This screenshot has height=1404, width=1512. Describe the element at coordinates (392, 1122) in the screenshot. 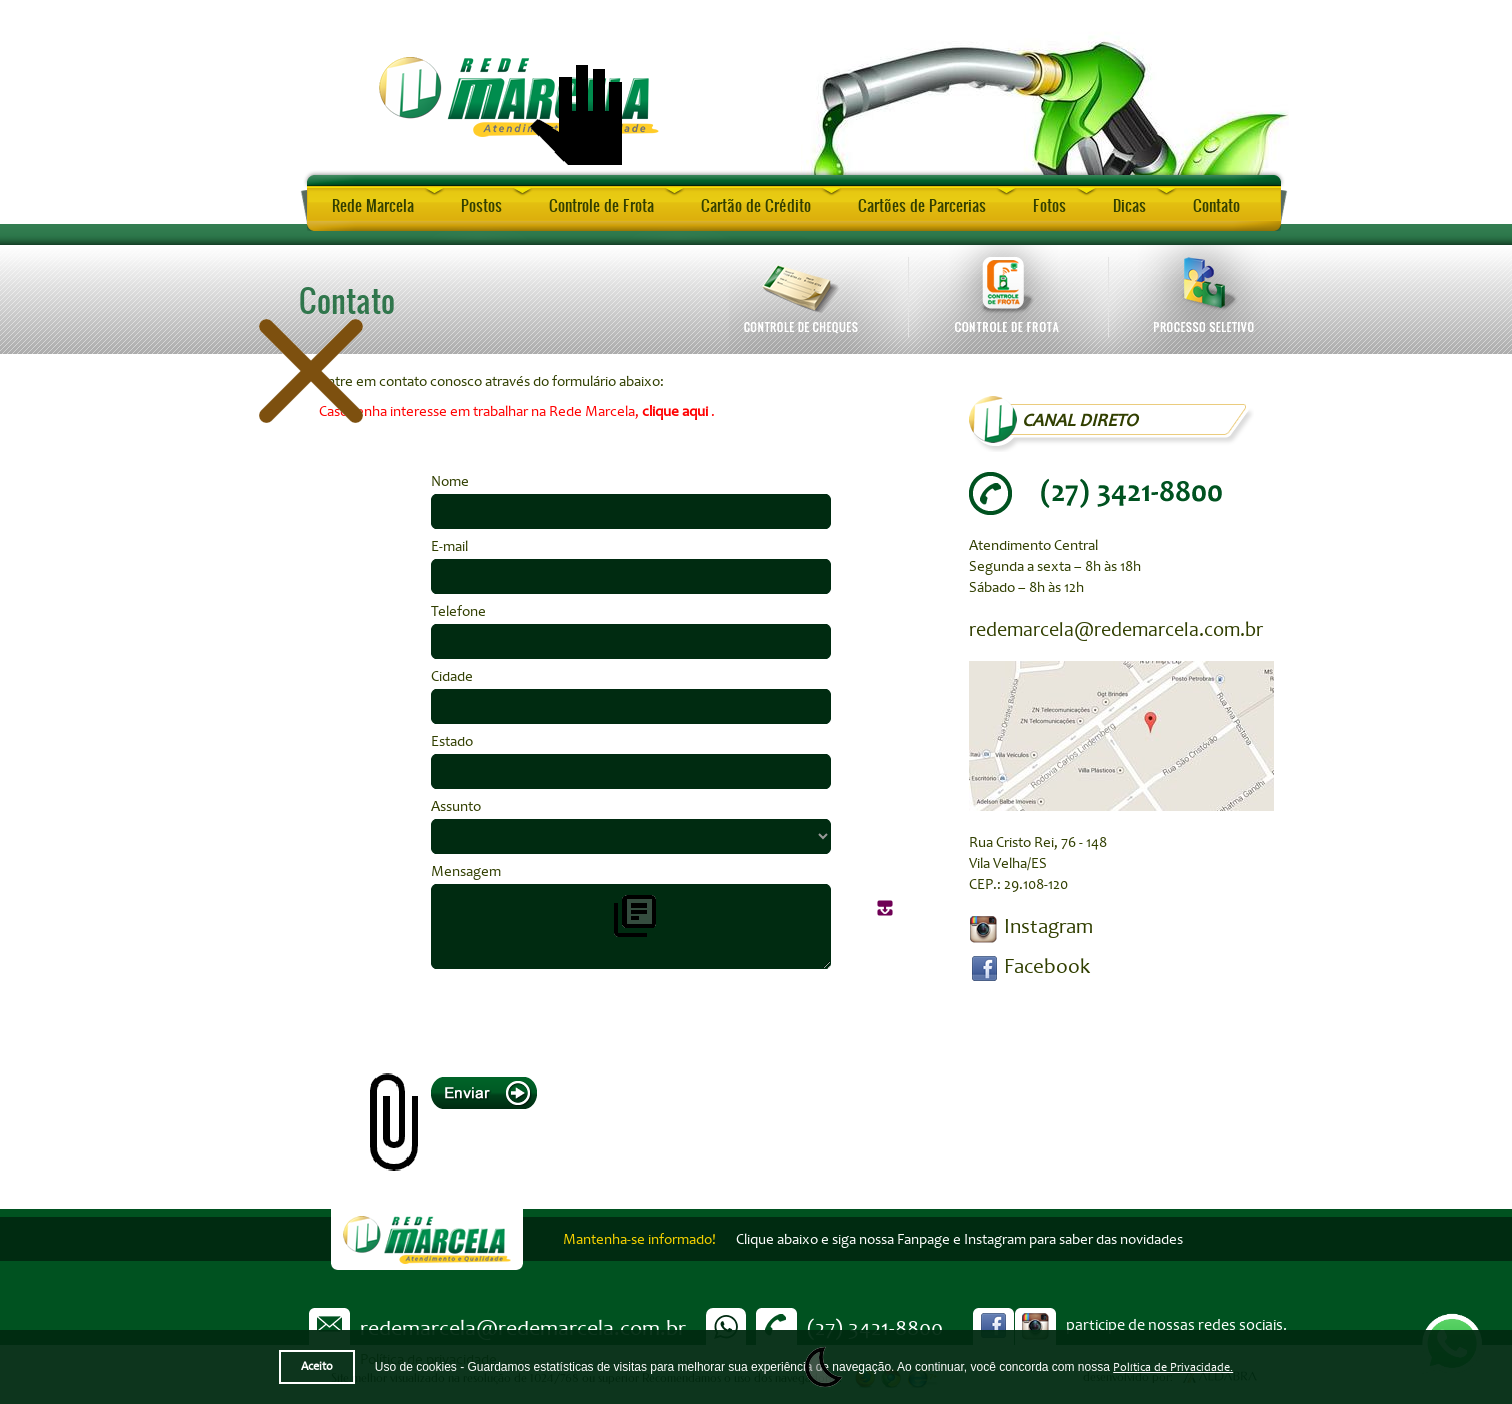

I see `attach a file to your message` at that location.